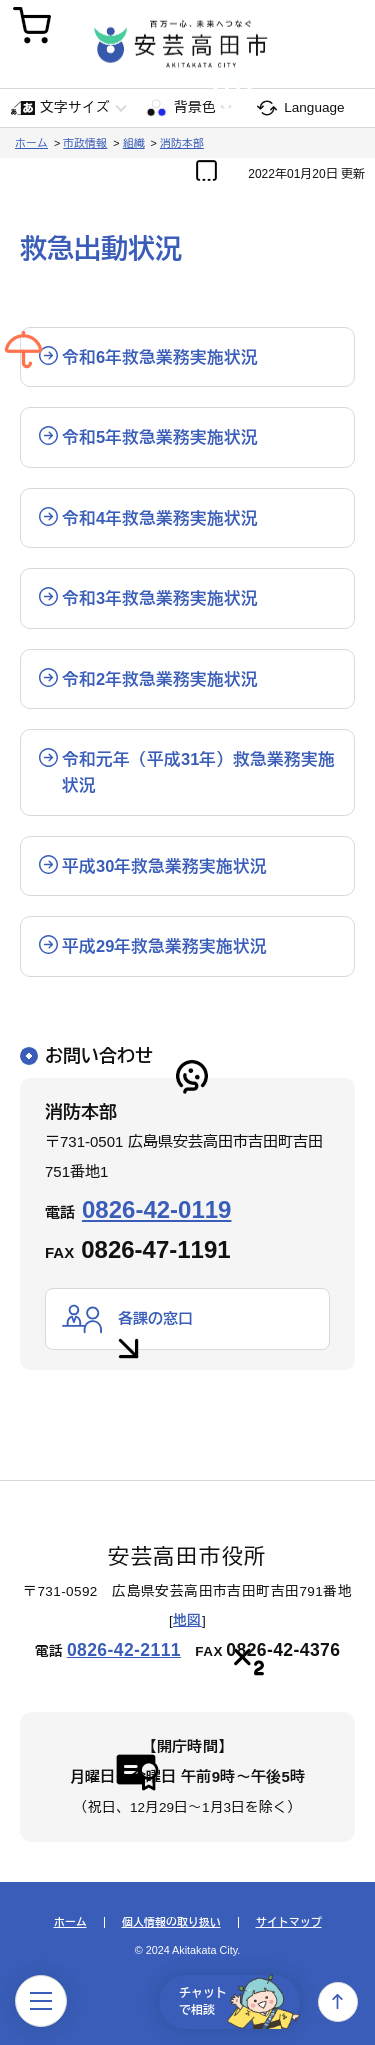  I want to click on view weather protection or rain forecast, so click(23, 349).